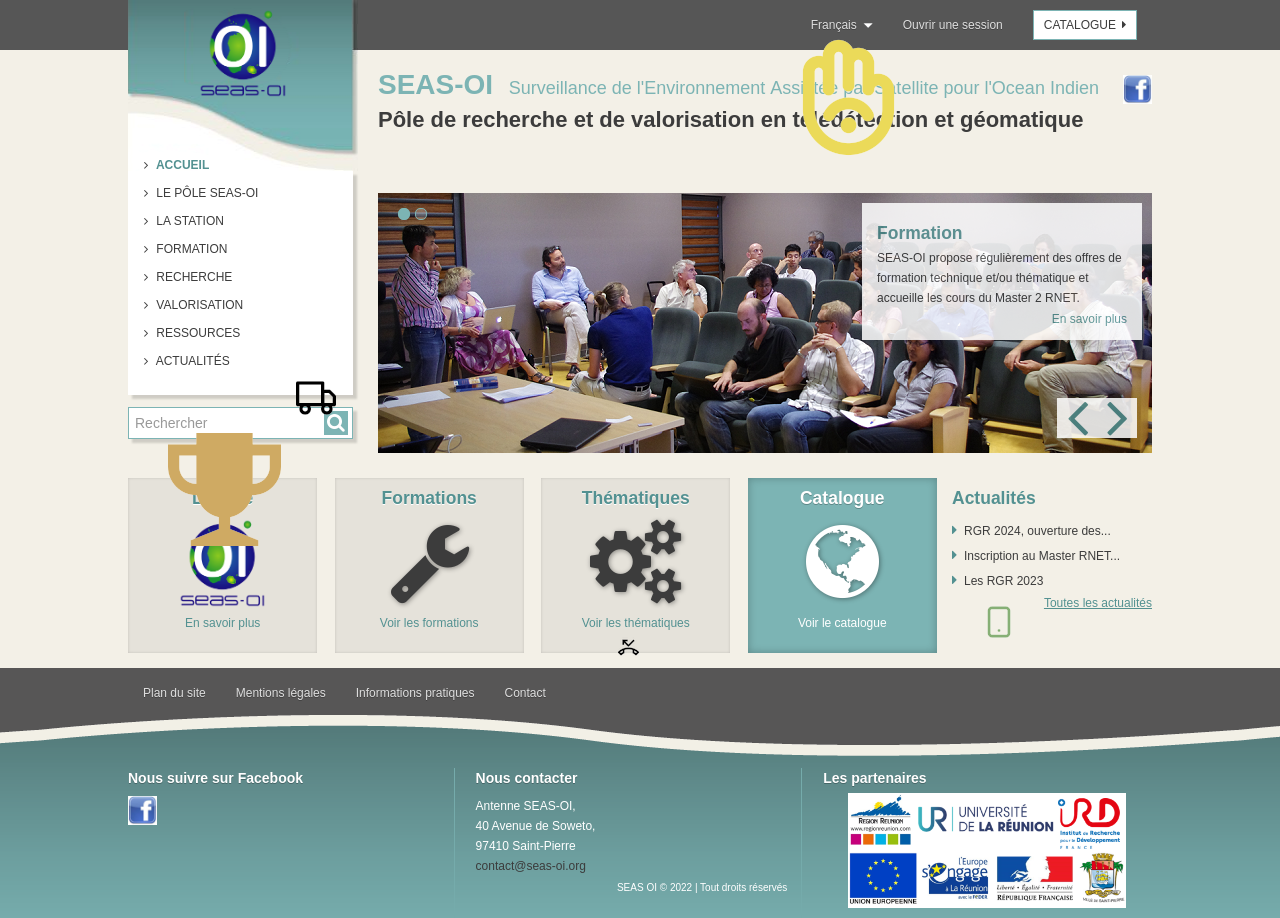 The width and height of the screenshot is (1280, 918). What do you see at coordinates (628, 647) in the screenshot?
I see `indicates a missed phone call` at bounding box center [628, 647].